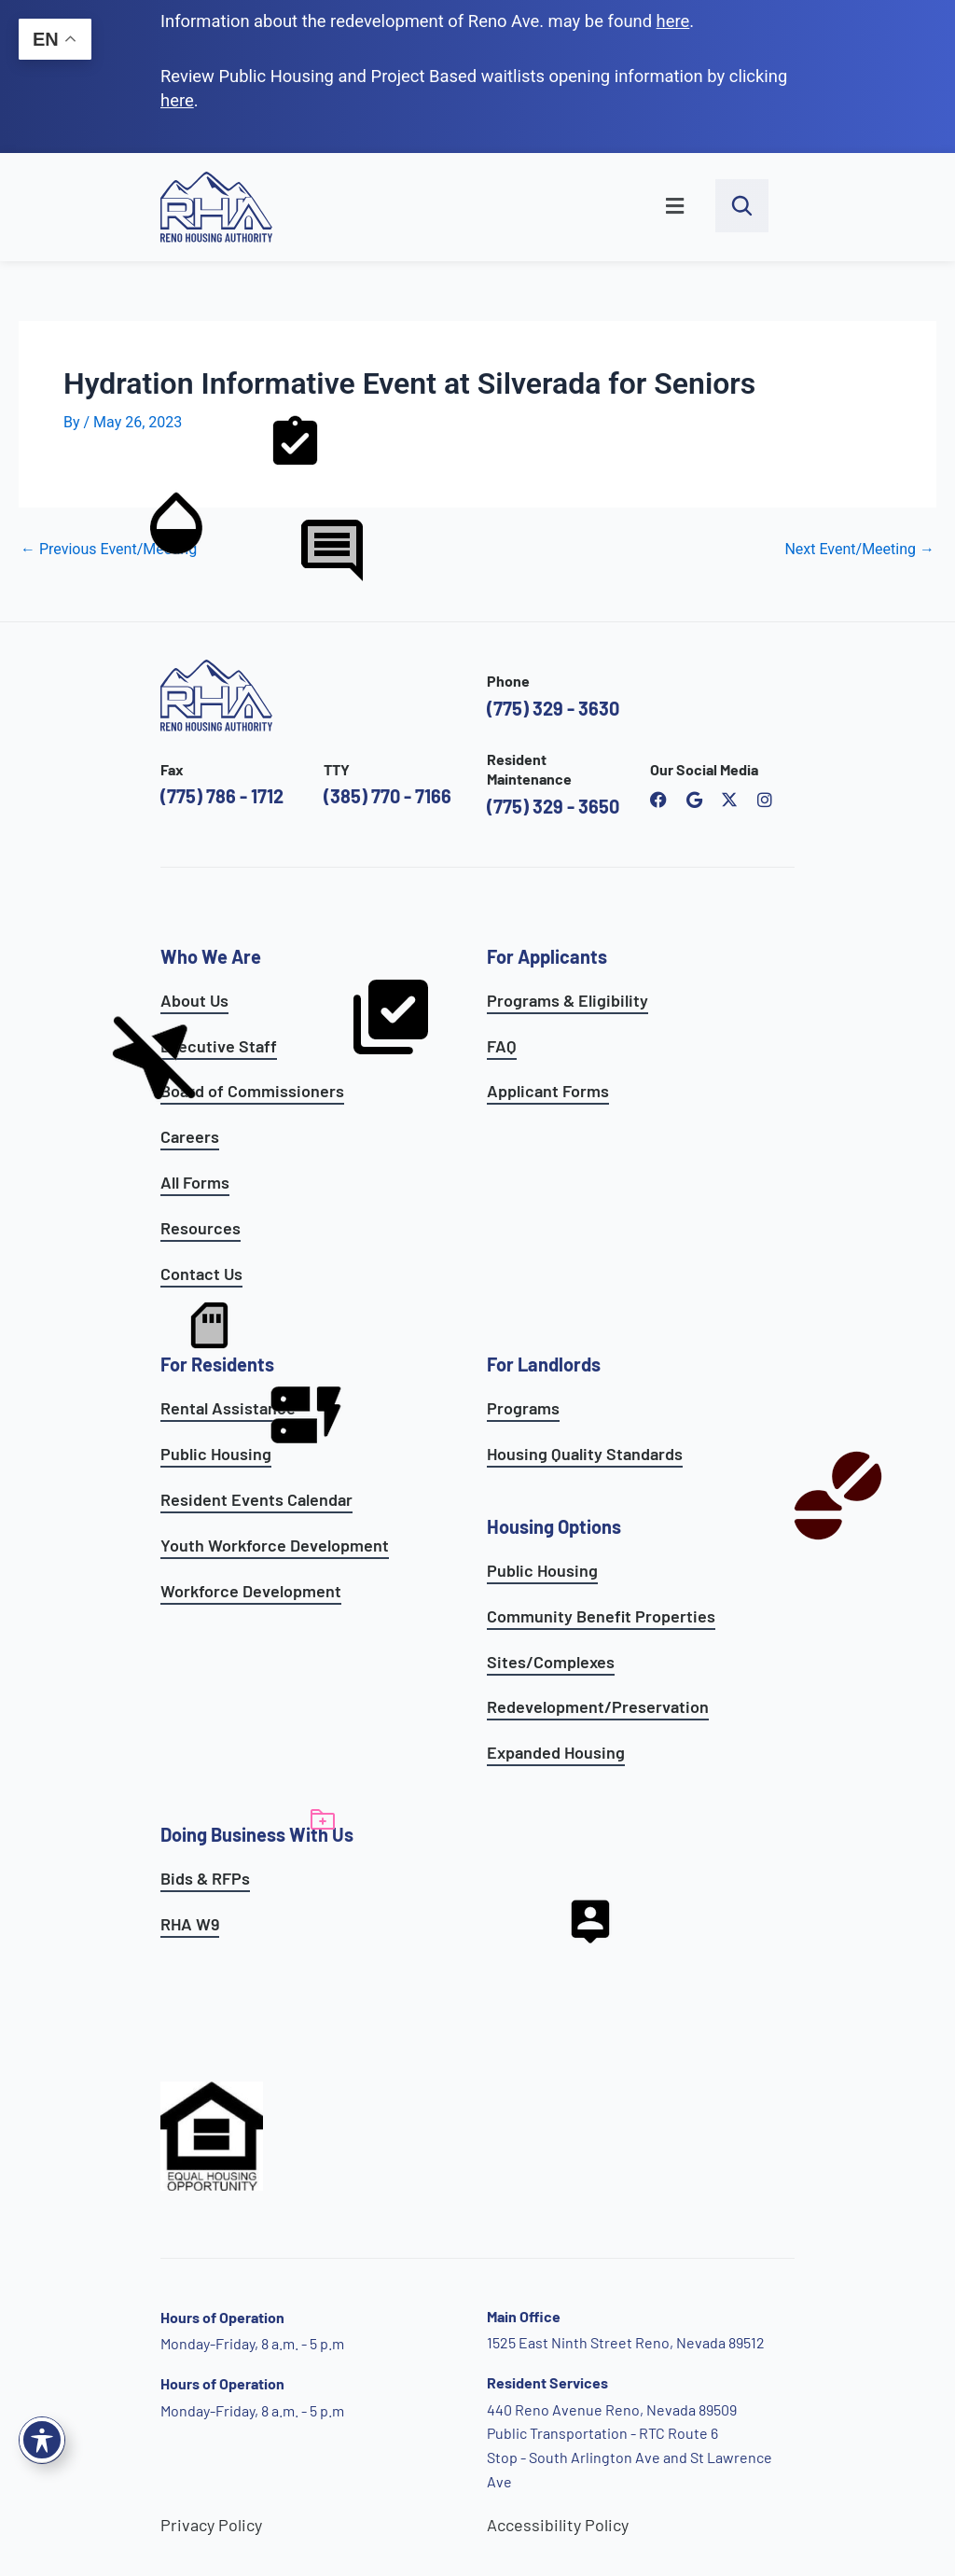 The width and height of the screenshot is (955, 2576). What do you see at coordinates (590, 1921) in the screenshot?
I see `view a person's location on the map` at bounding box center [590, 1921].